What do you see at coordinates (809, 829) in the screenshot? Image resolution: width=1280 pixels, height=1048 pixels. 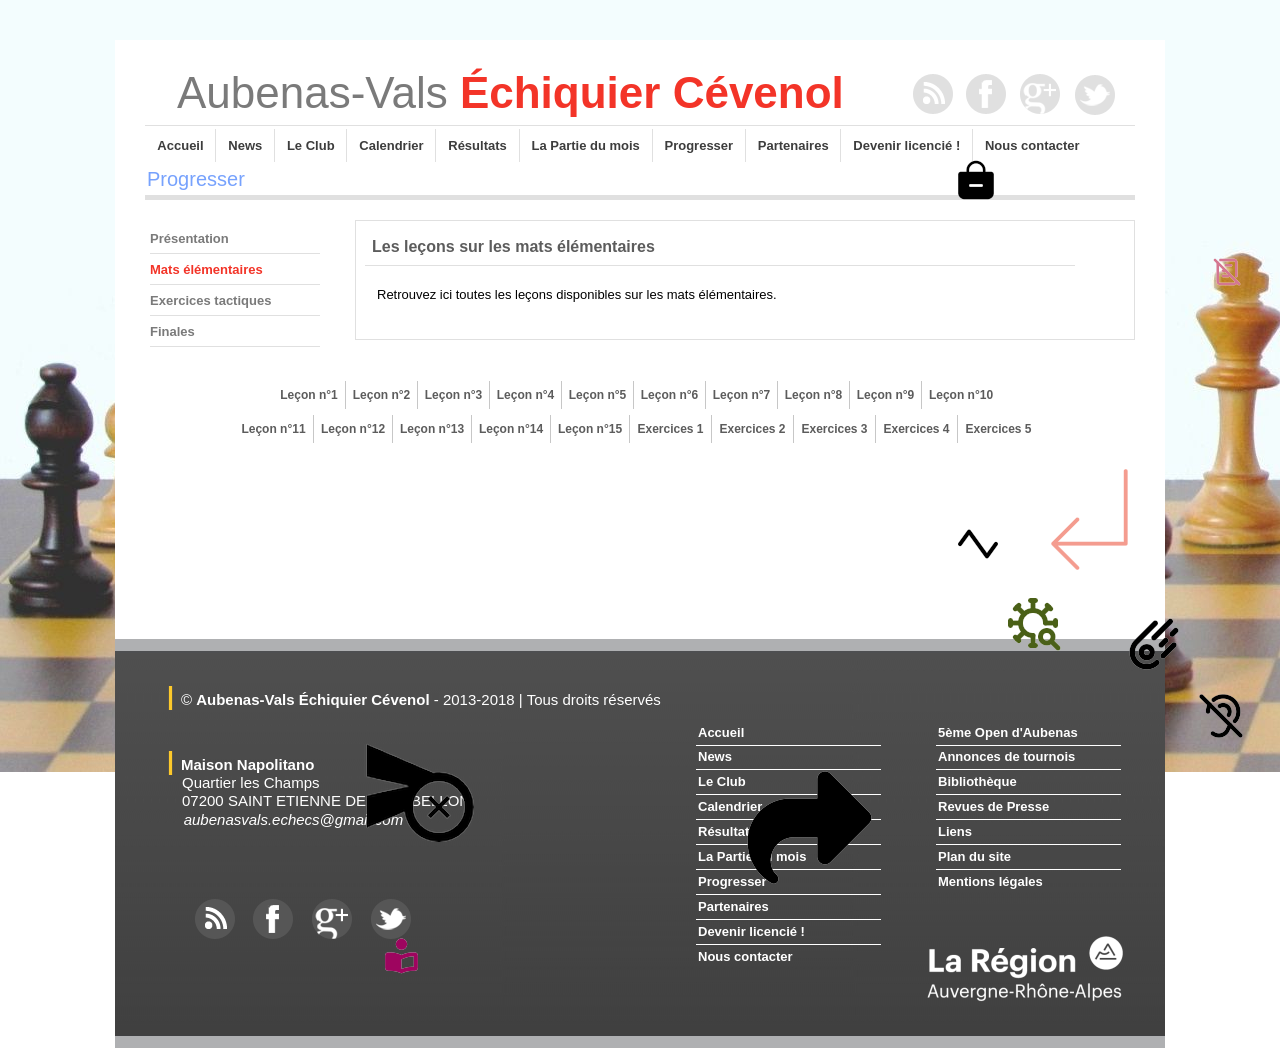 I see `share this content` at bounding box center [809, 829].